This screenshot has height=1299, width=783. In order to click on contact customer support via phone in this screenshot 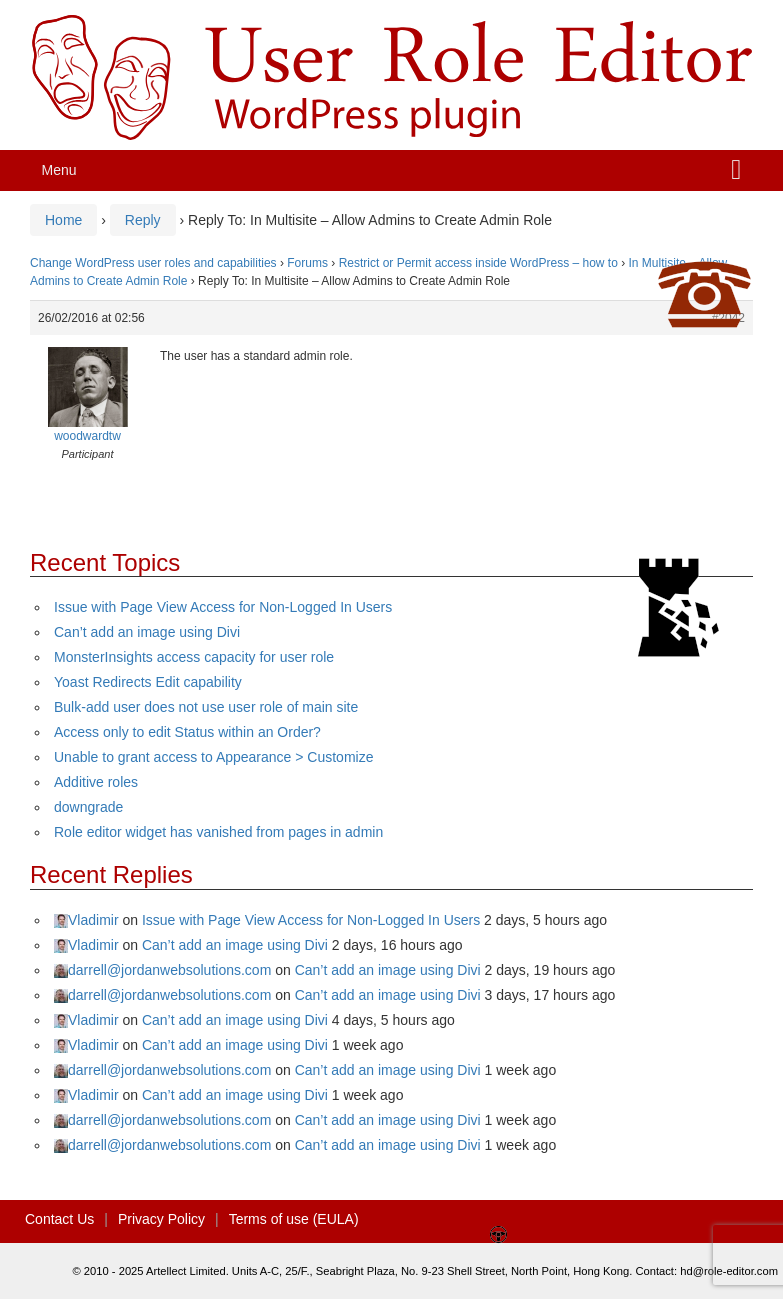, I will do `click(704, 294)`.